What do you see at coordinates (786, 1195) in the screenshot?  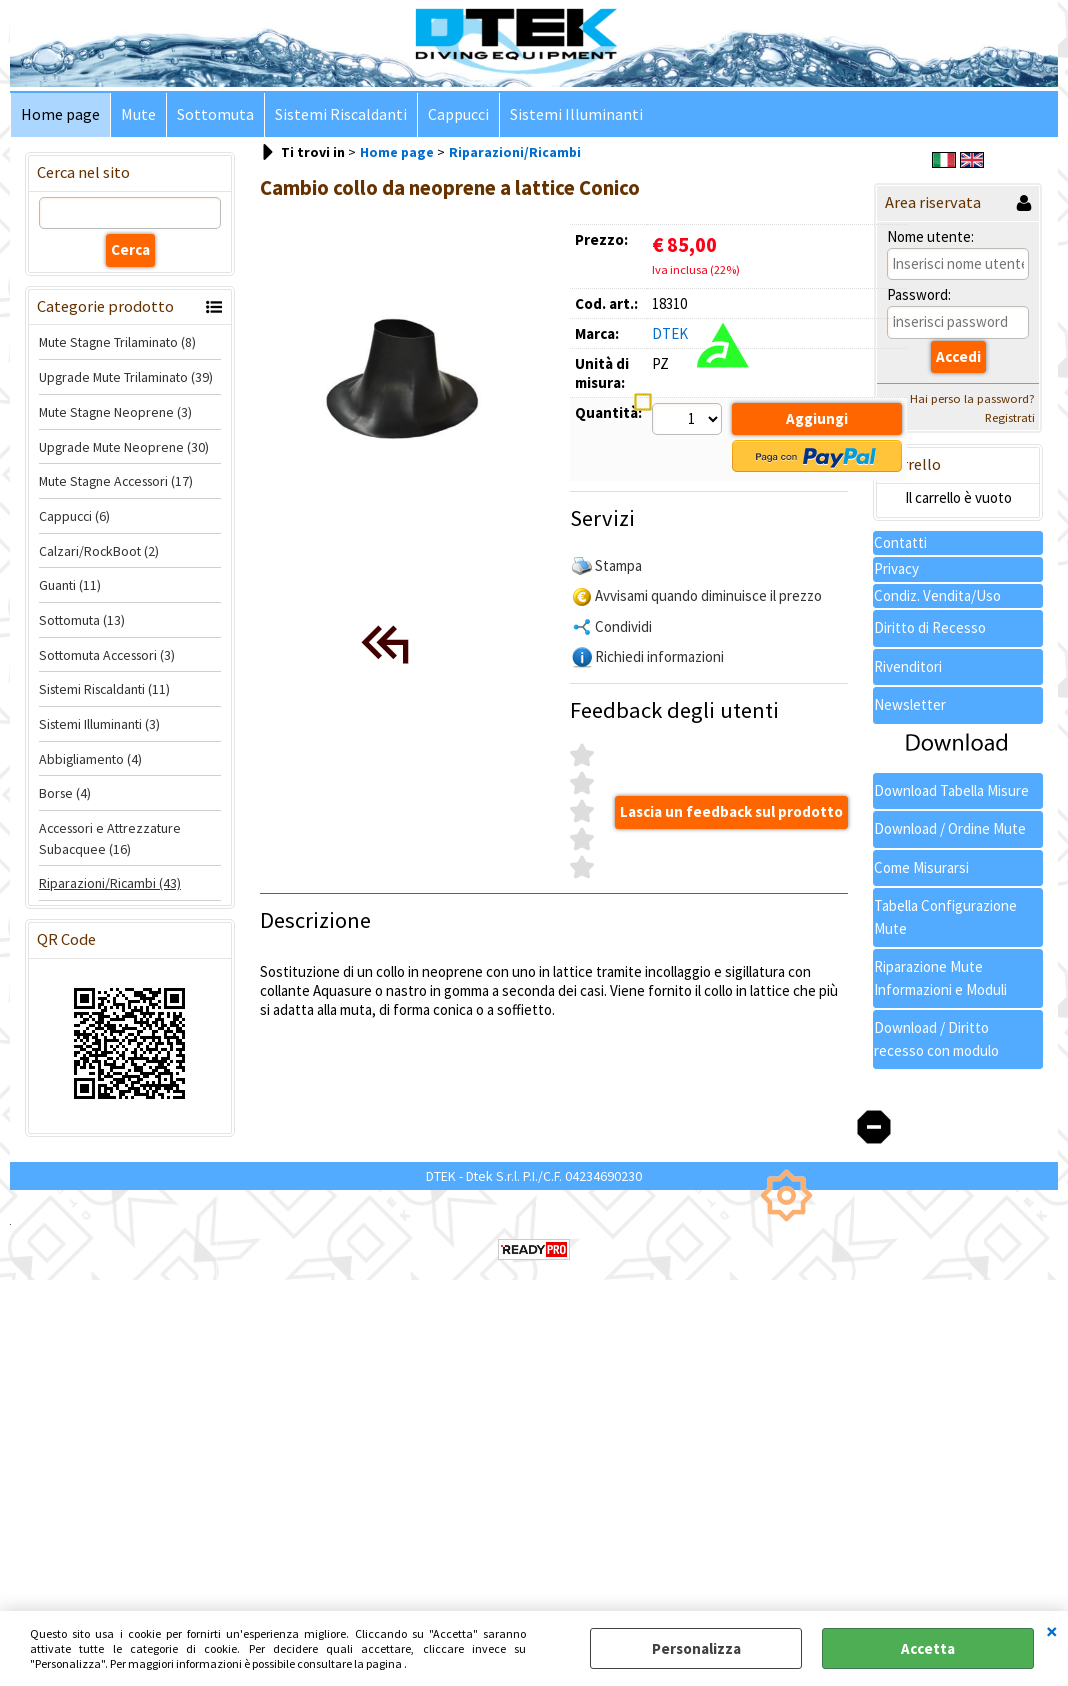 I see `access app or system settings` at bounding box center [786, 1195].